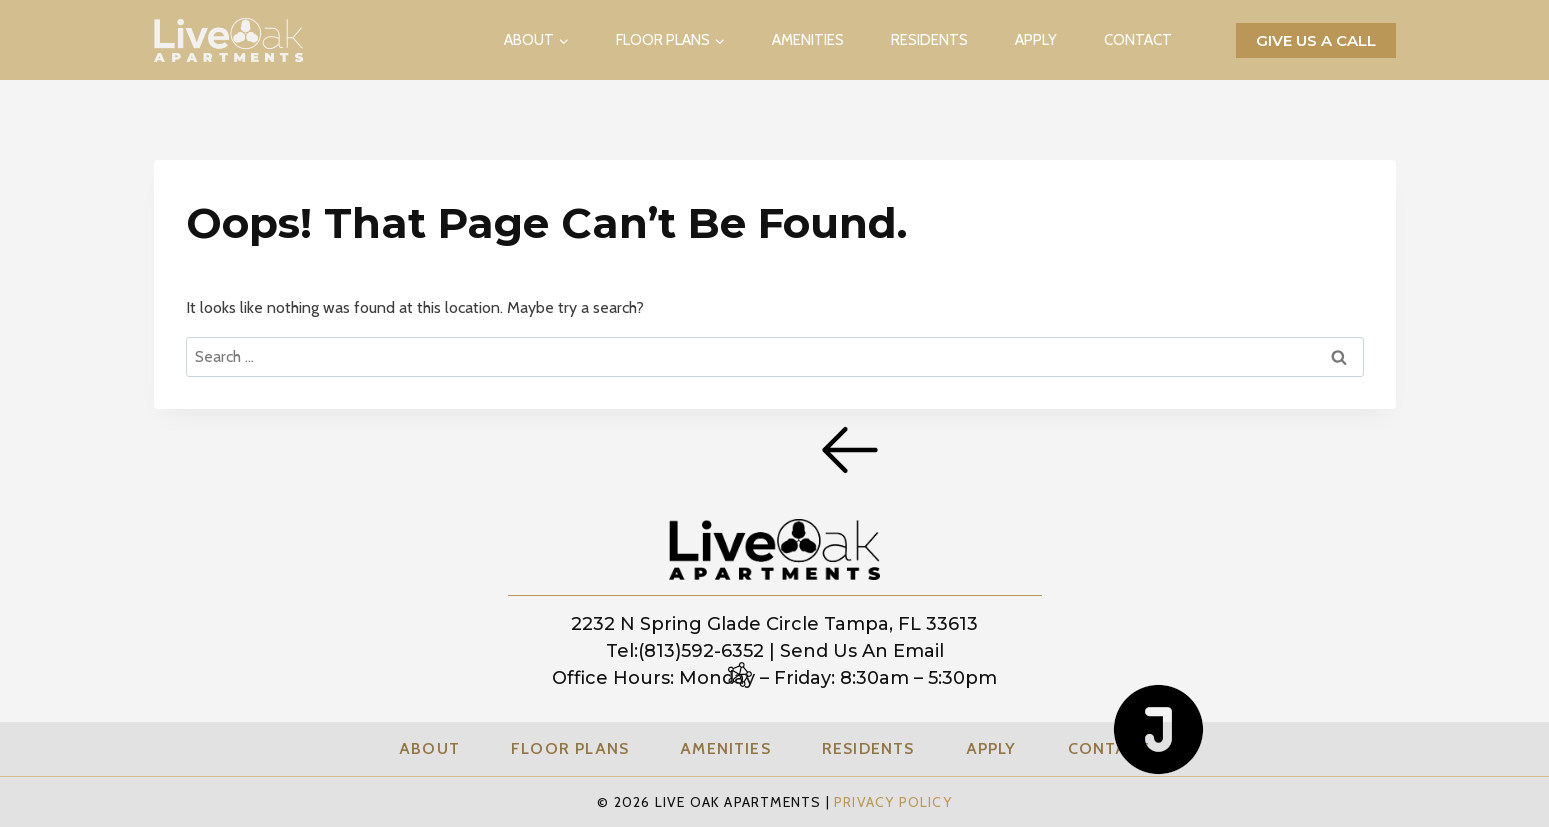 The width and height of the screenshot is (1549, 827). Describe the element at coordinates (850, 450) in the screenshot. I see `go back to the previous screen` at that location.